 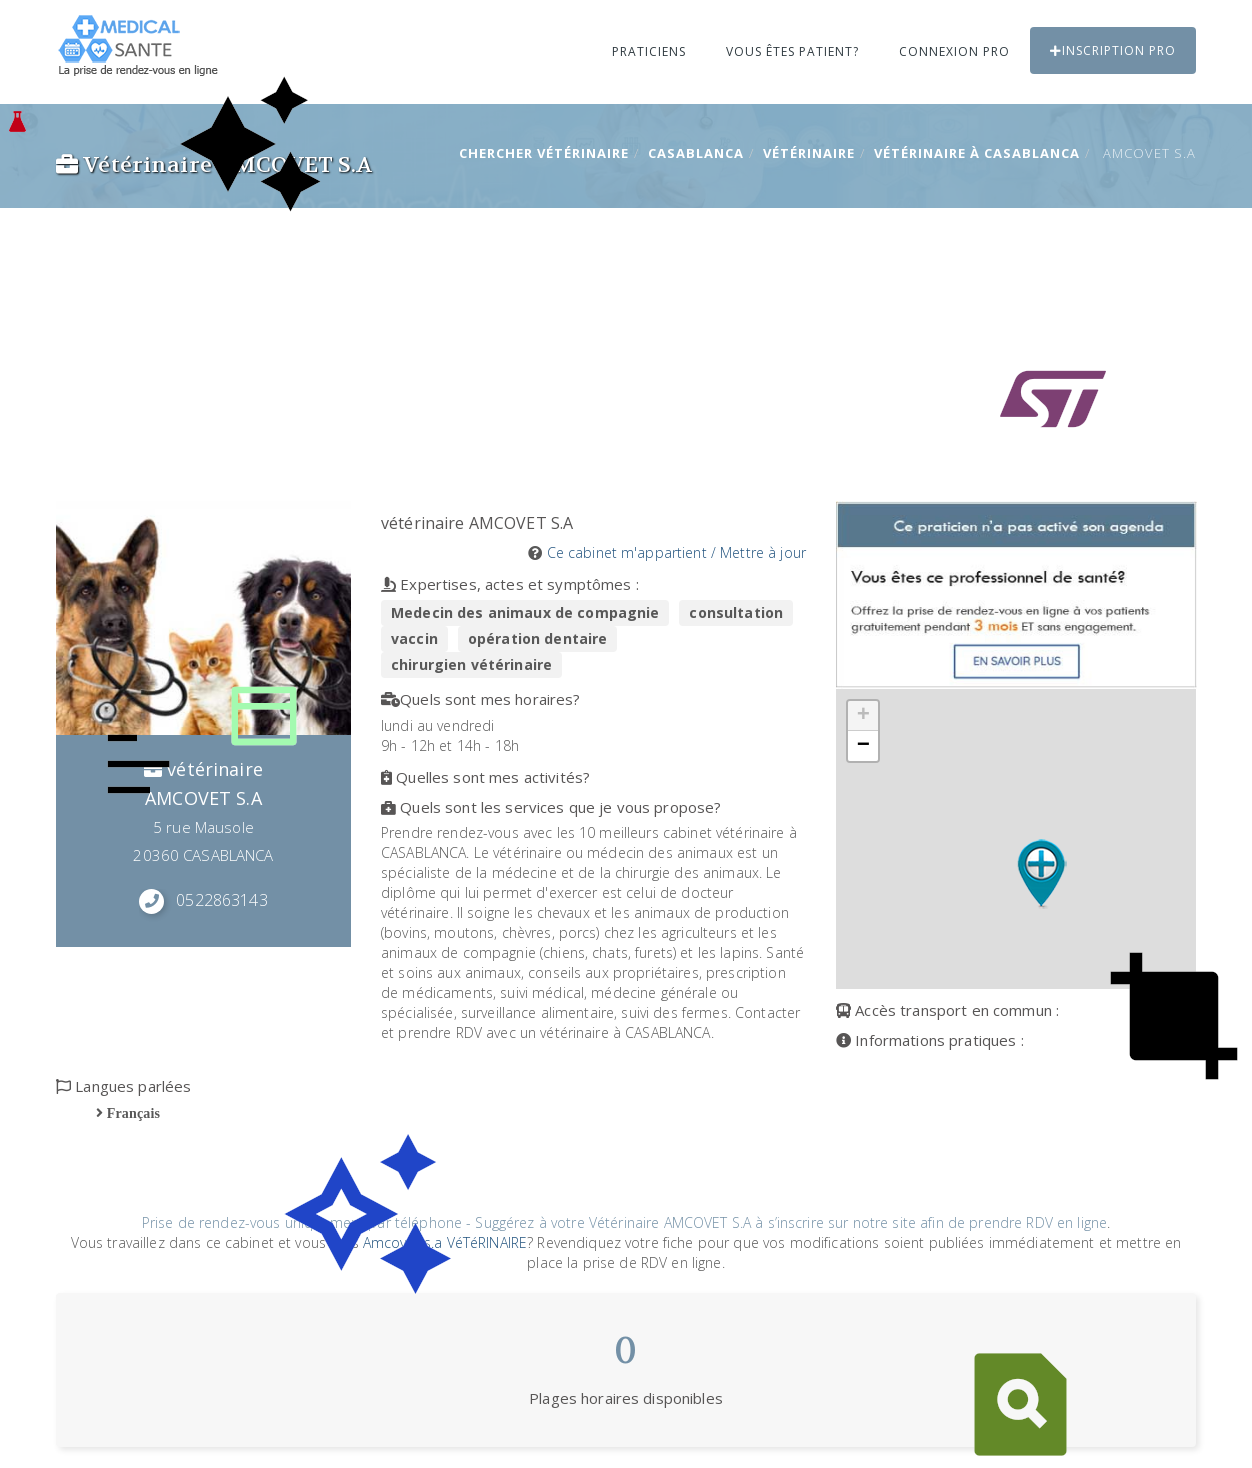 What do you see at coordinates (1174, 1016) in the screenshot?
I see `crop an image or photo` at bounding box center [1174, 1016].